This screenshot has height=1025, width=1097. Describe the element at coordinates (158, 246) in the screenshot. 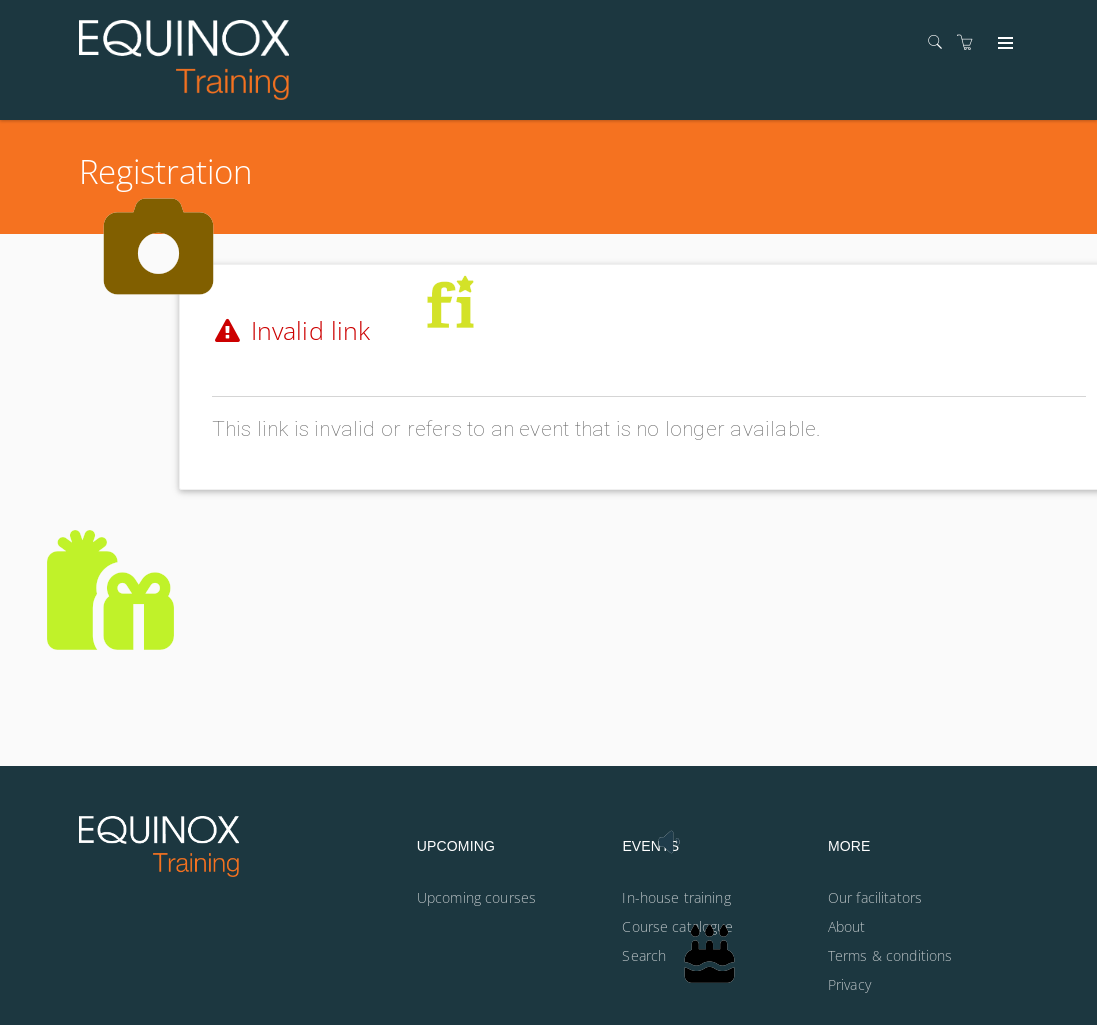

I see `take a photo` at that location.